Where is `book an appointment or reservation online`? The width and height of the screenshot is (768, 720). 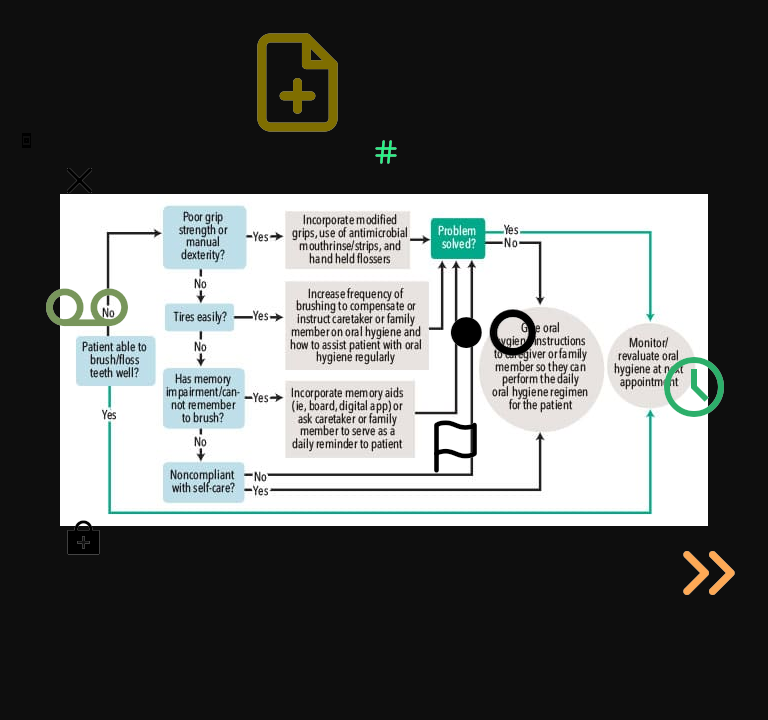 book an appointment or reservation online is located at coordinates (26, 140).